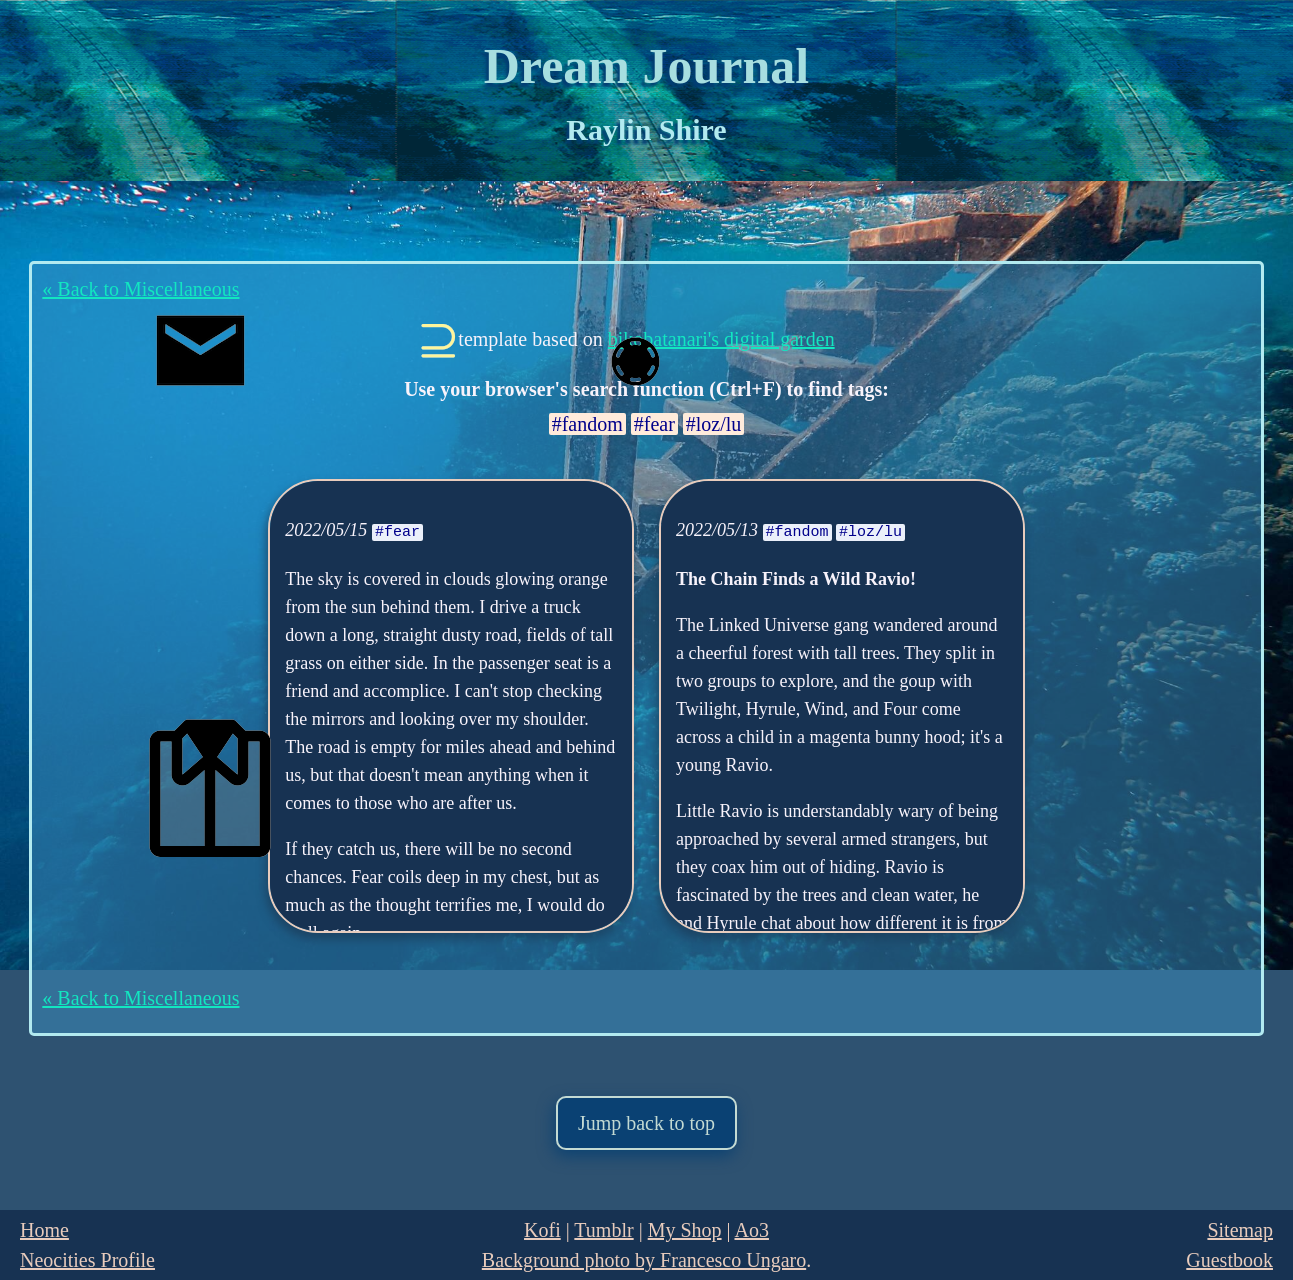 This screenshot has height=1280, width=1293. Describe the element at coordinates (200, 350) in the screenshot. I see `open your email inbox` at that location.